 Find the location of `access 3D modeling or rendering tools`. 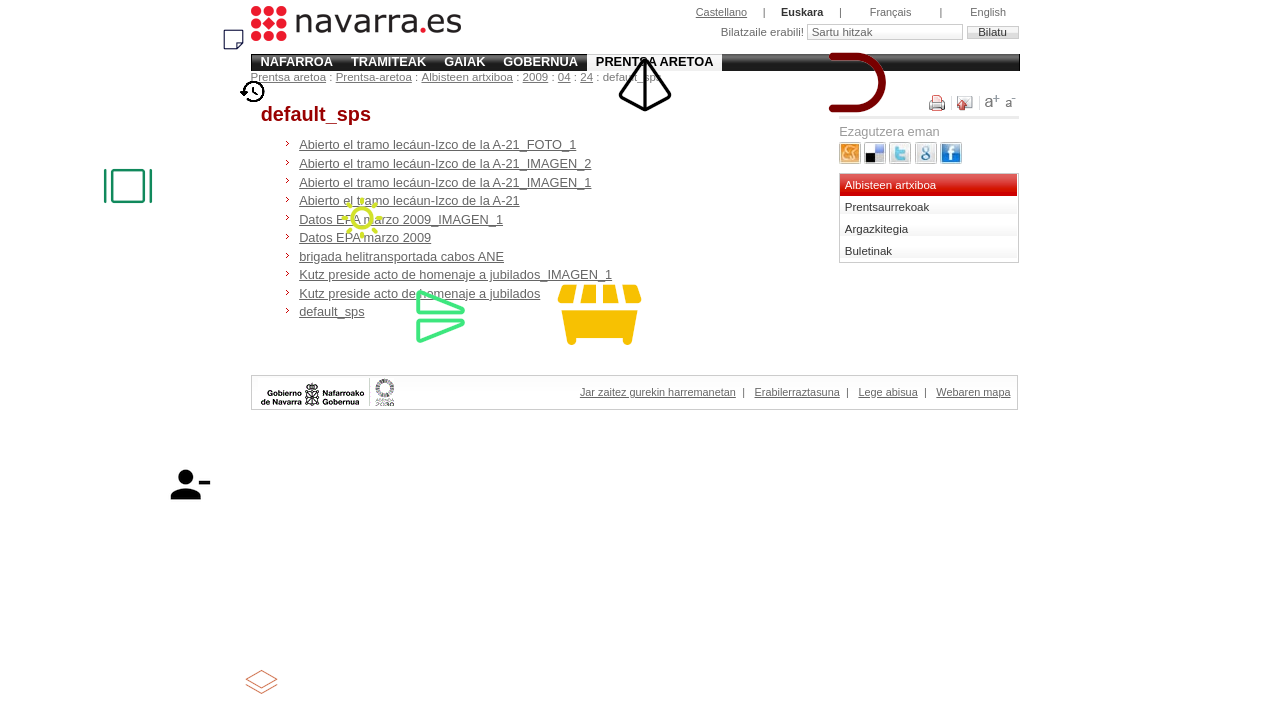

access 3D modeling or rendering tools is located at coordinates (645, 85).